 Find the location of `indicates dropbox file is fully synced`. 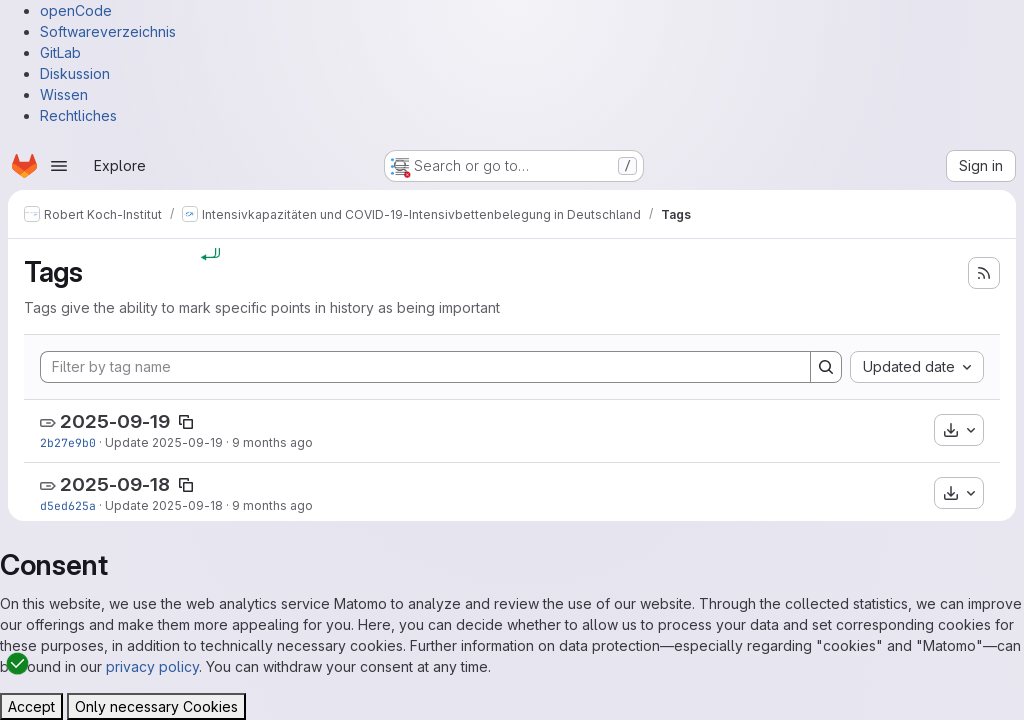

indicates dropbox file is fully synced is located at coordinates (17, 663).